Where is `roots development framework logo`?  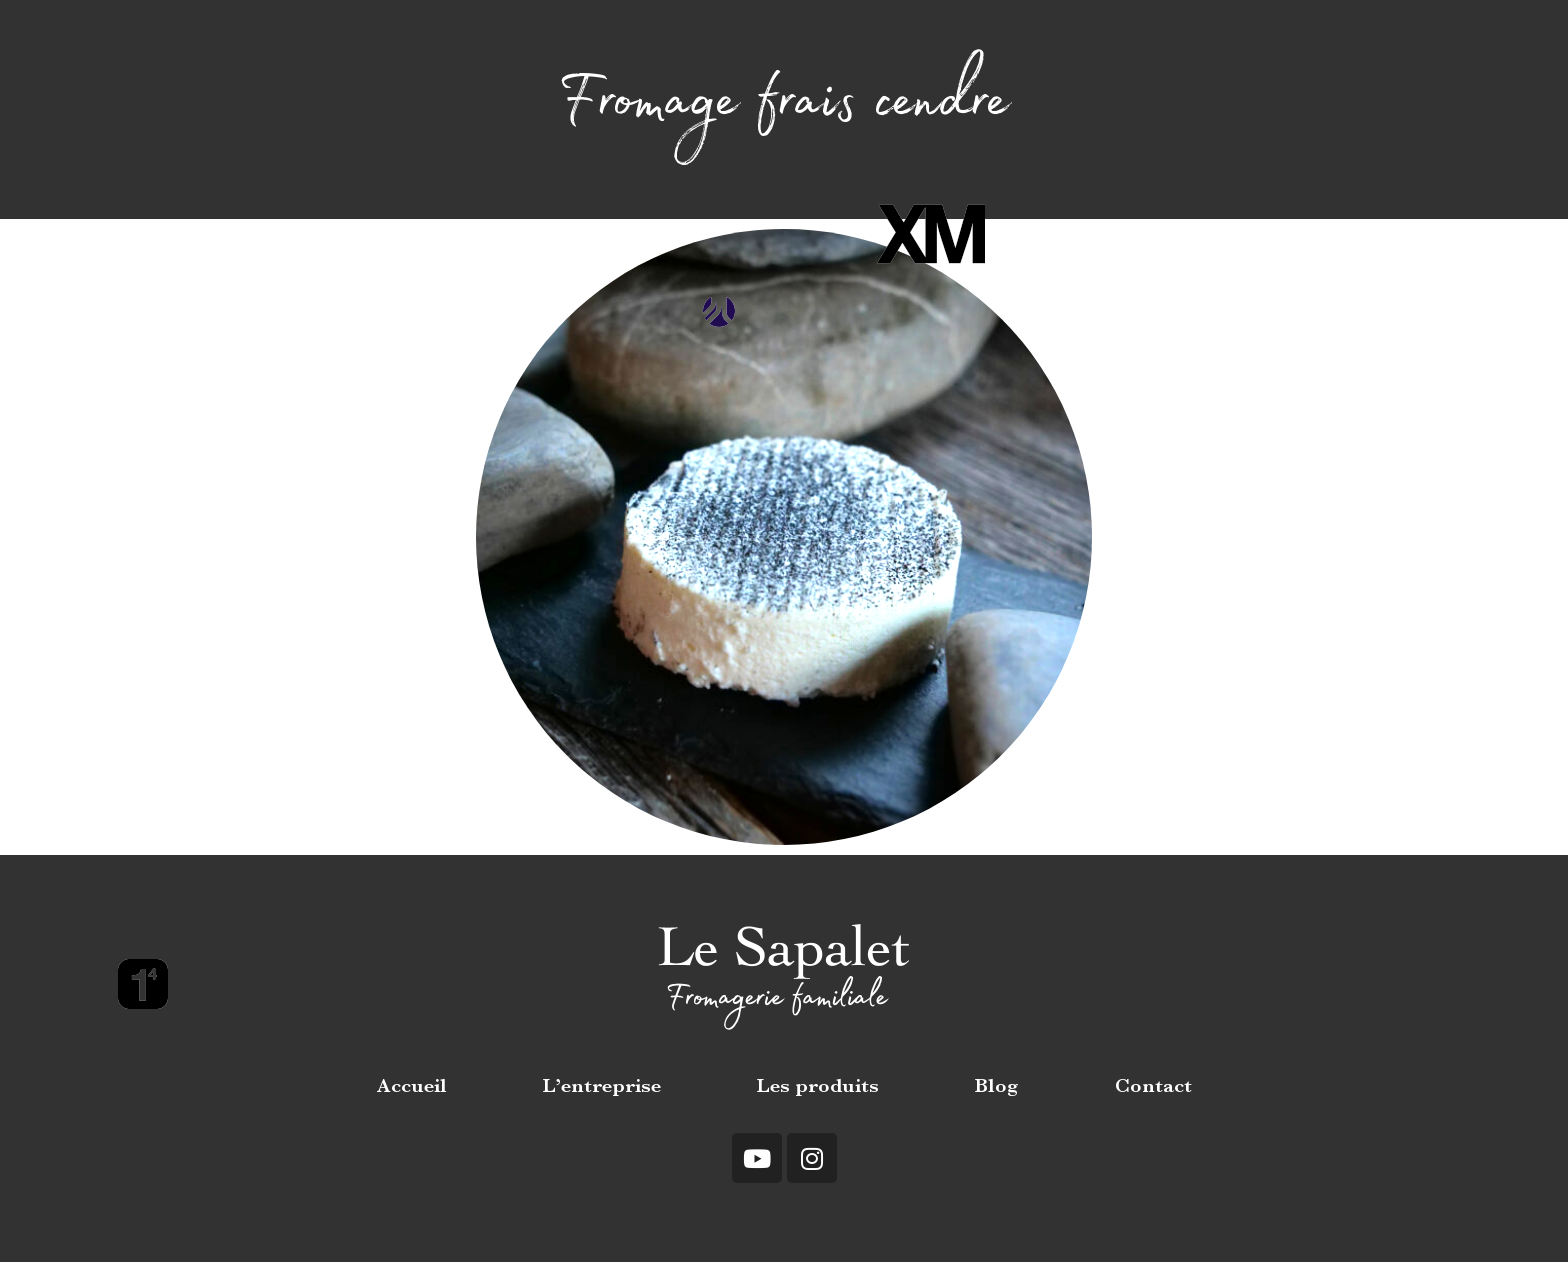
roots development framework logo is located at coordinates (719, 312).